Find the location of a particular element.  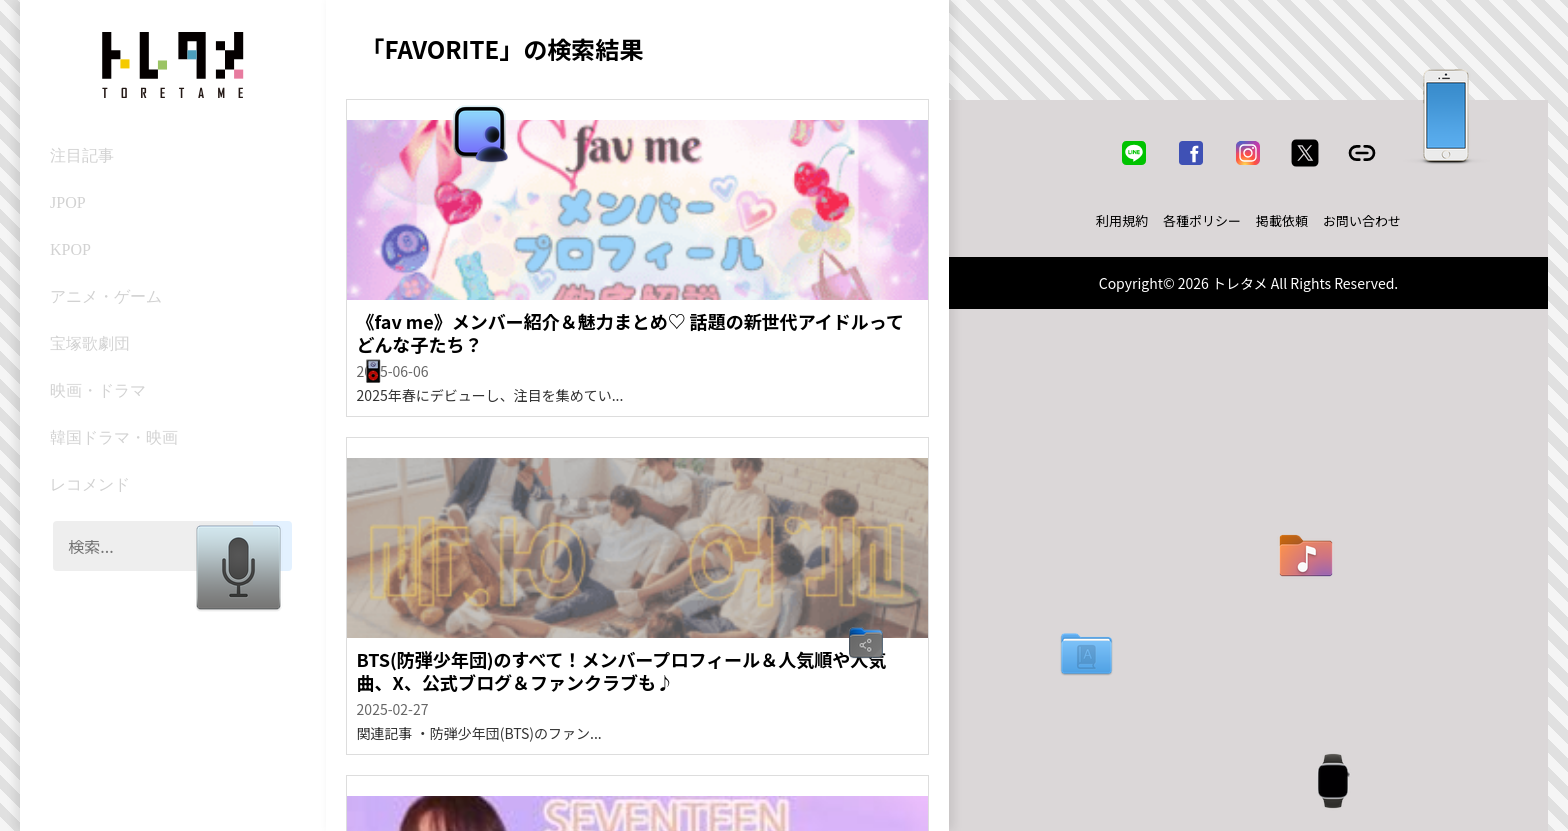

start or join a screen sharing session is located at coordinates (479, 131).